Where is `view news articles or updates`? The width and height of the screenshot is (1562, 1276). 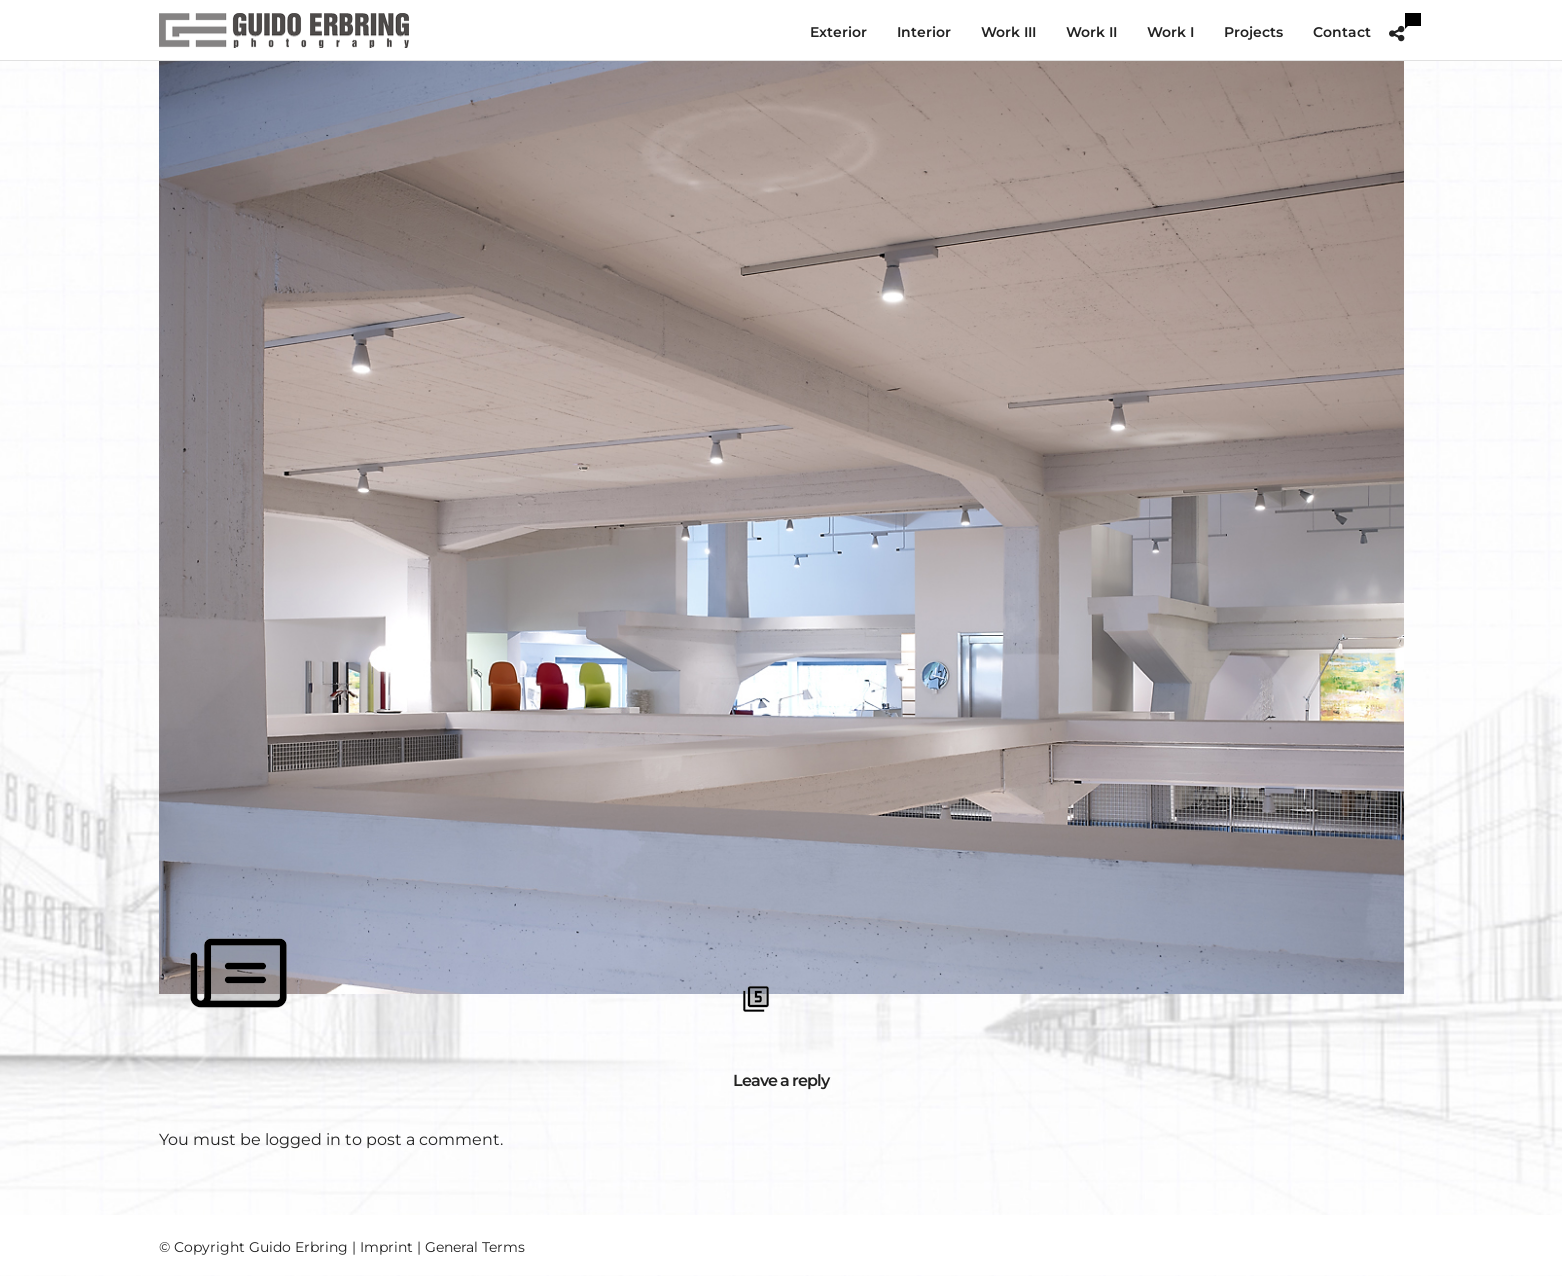
view news articles or updates is located at coordinates (242, 973).